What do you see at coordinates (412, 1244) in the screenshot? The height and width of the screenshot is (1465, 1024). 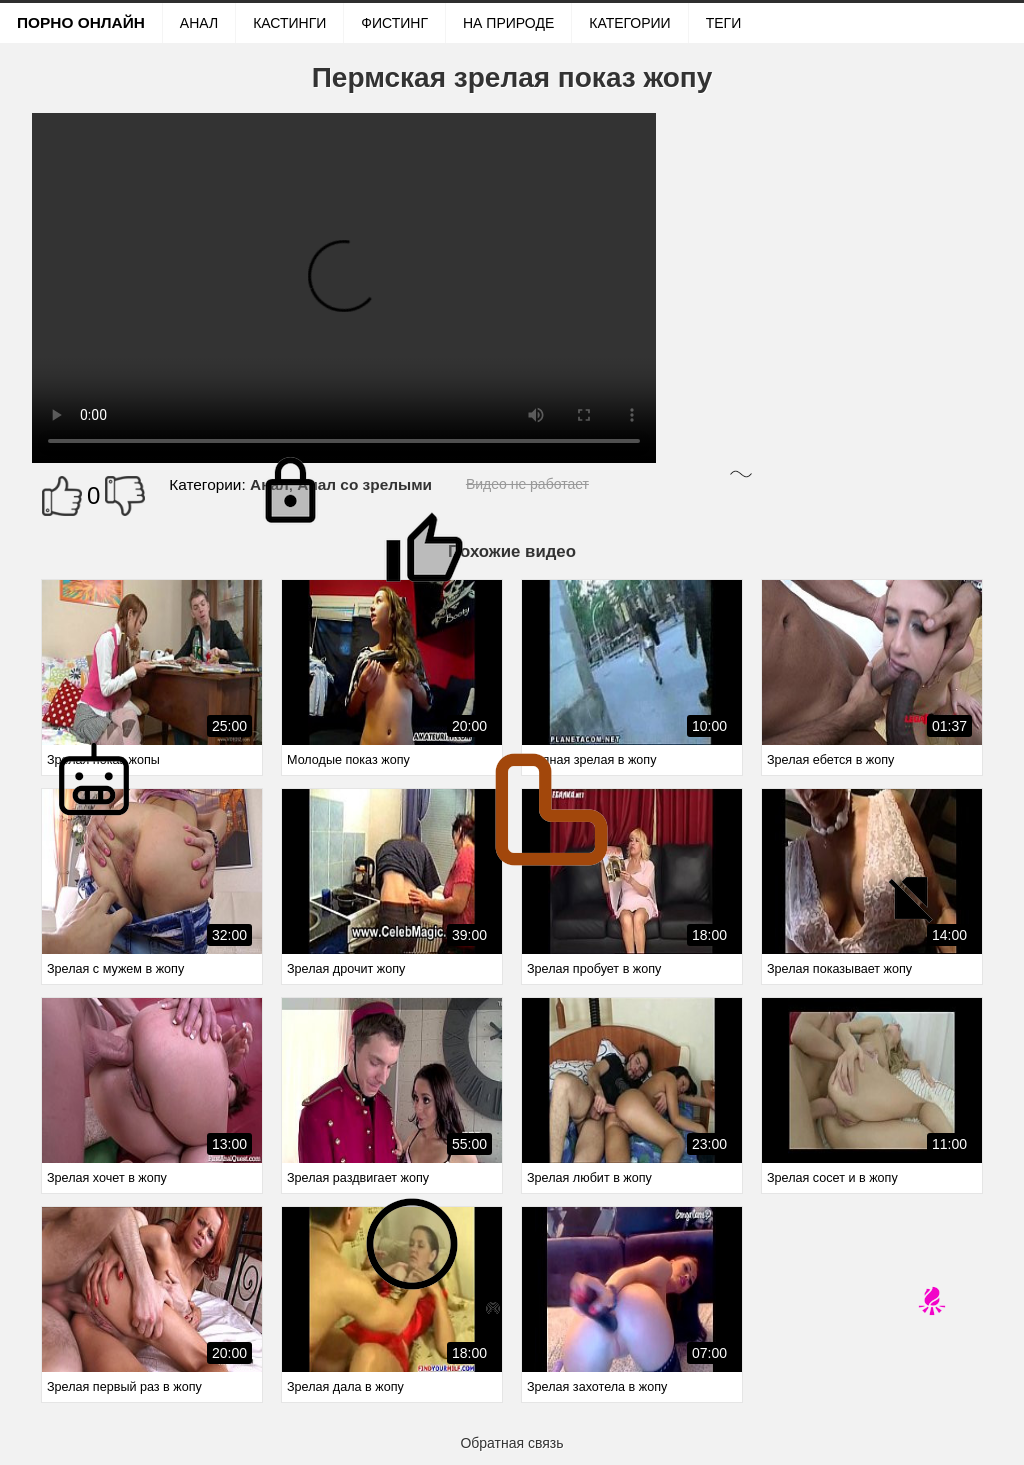 I see `unselected radio button option` at bounding box center [412, 1244].